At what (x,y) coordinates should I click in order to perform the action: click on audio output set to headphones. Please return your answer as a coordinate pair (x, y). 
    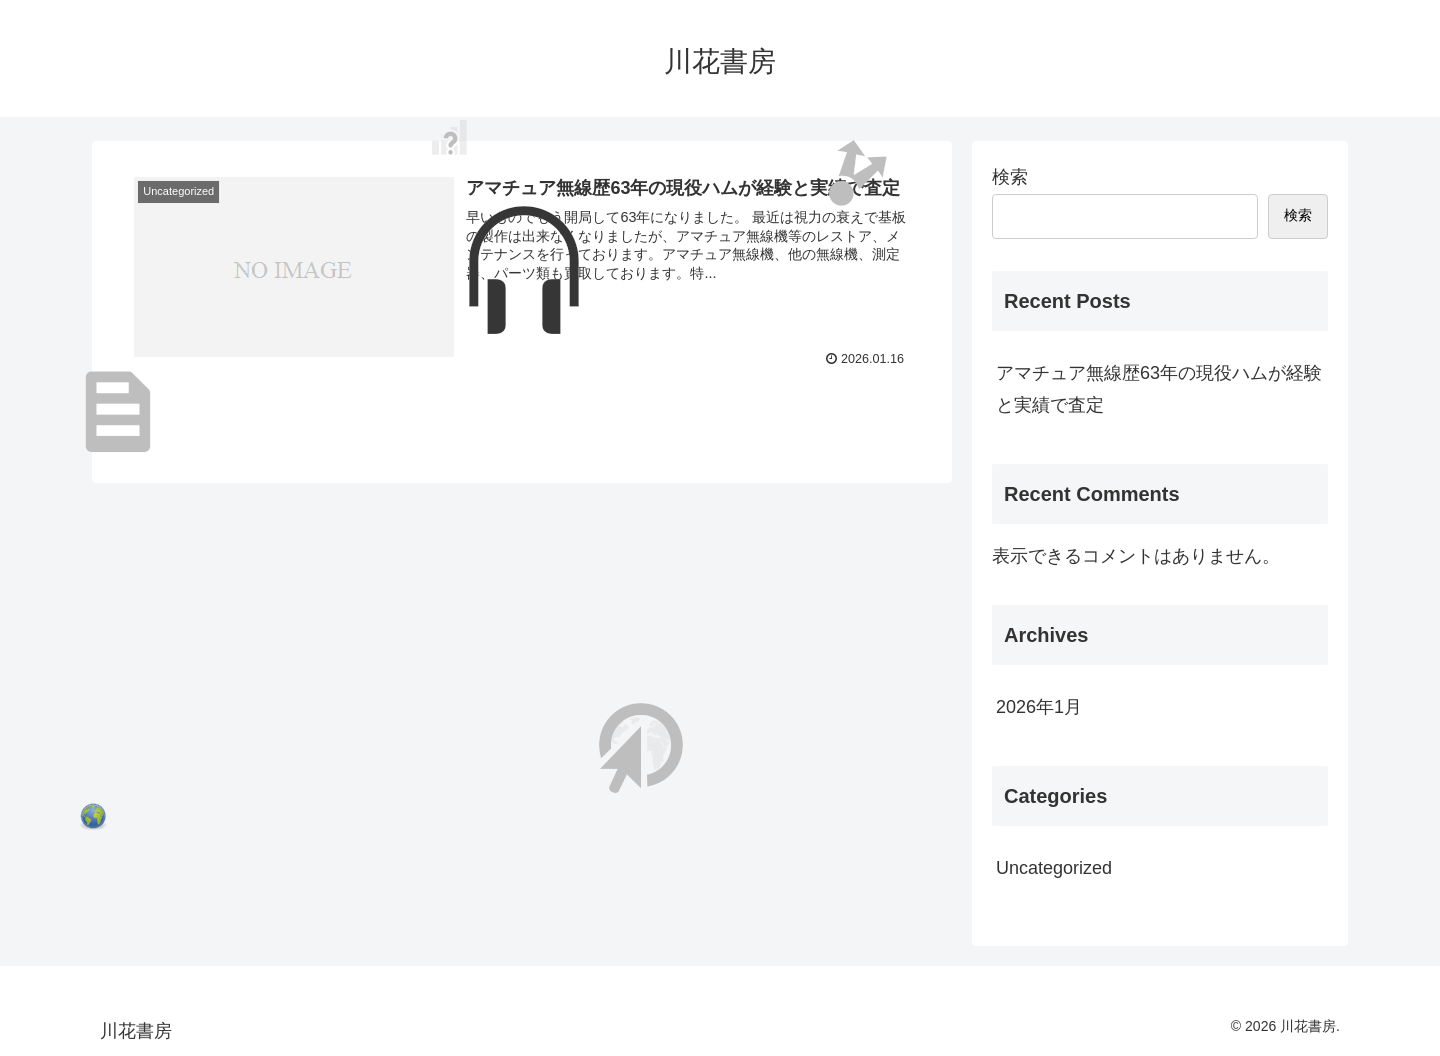
    Looking at the image, I should click on (524, 270).